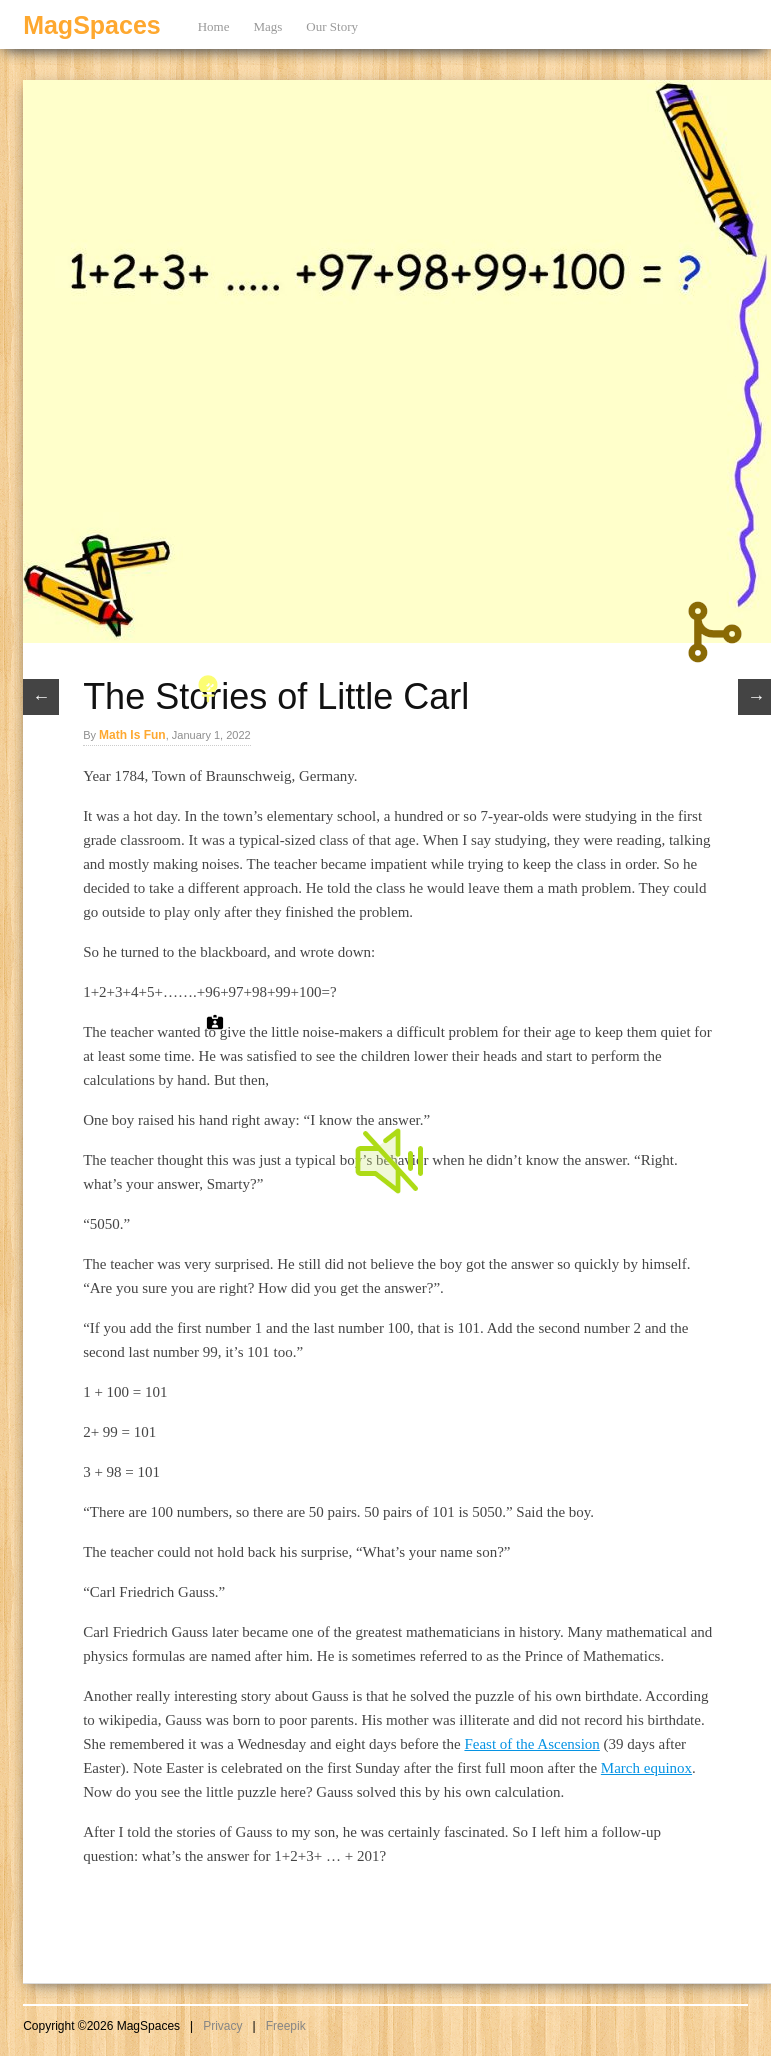 The image size is (771, 2056). What do you see at coordinates (715, 632) in the screenshot?
I see `merge branches in version control` at bounding box center [715, 632].